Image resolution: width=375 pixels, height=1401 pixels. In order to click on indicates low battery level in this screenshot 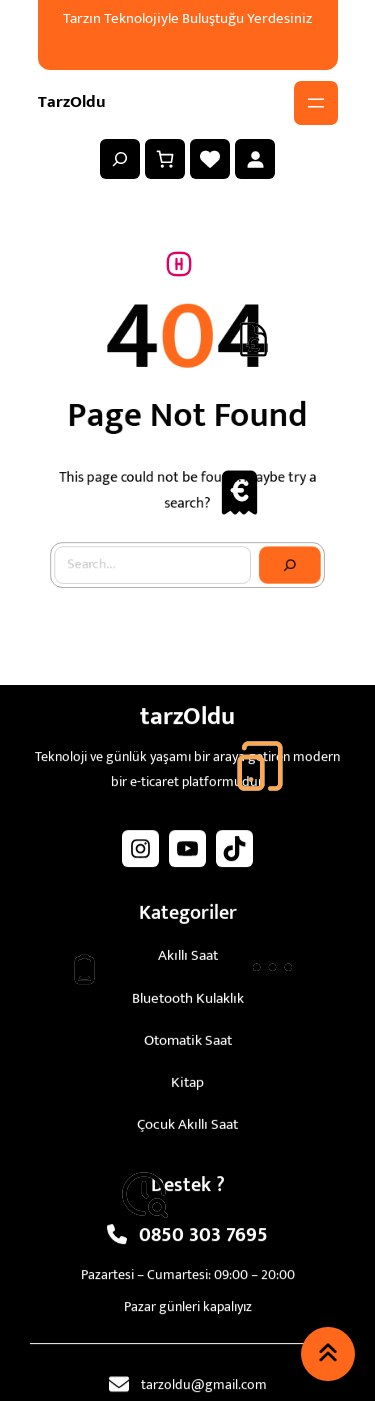, I will do `click(84, 969)`.